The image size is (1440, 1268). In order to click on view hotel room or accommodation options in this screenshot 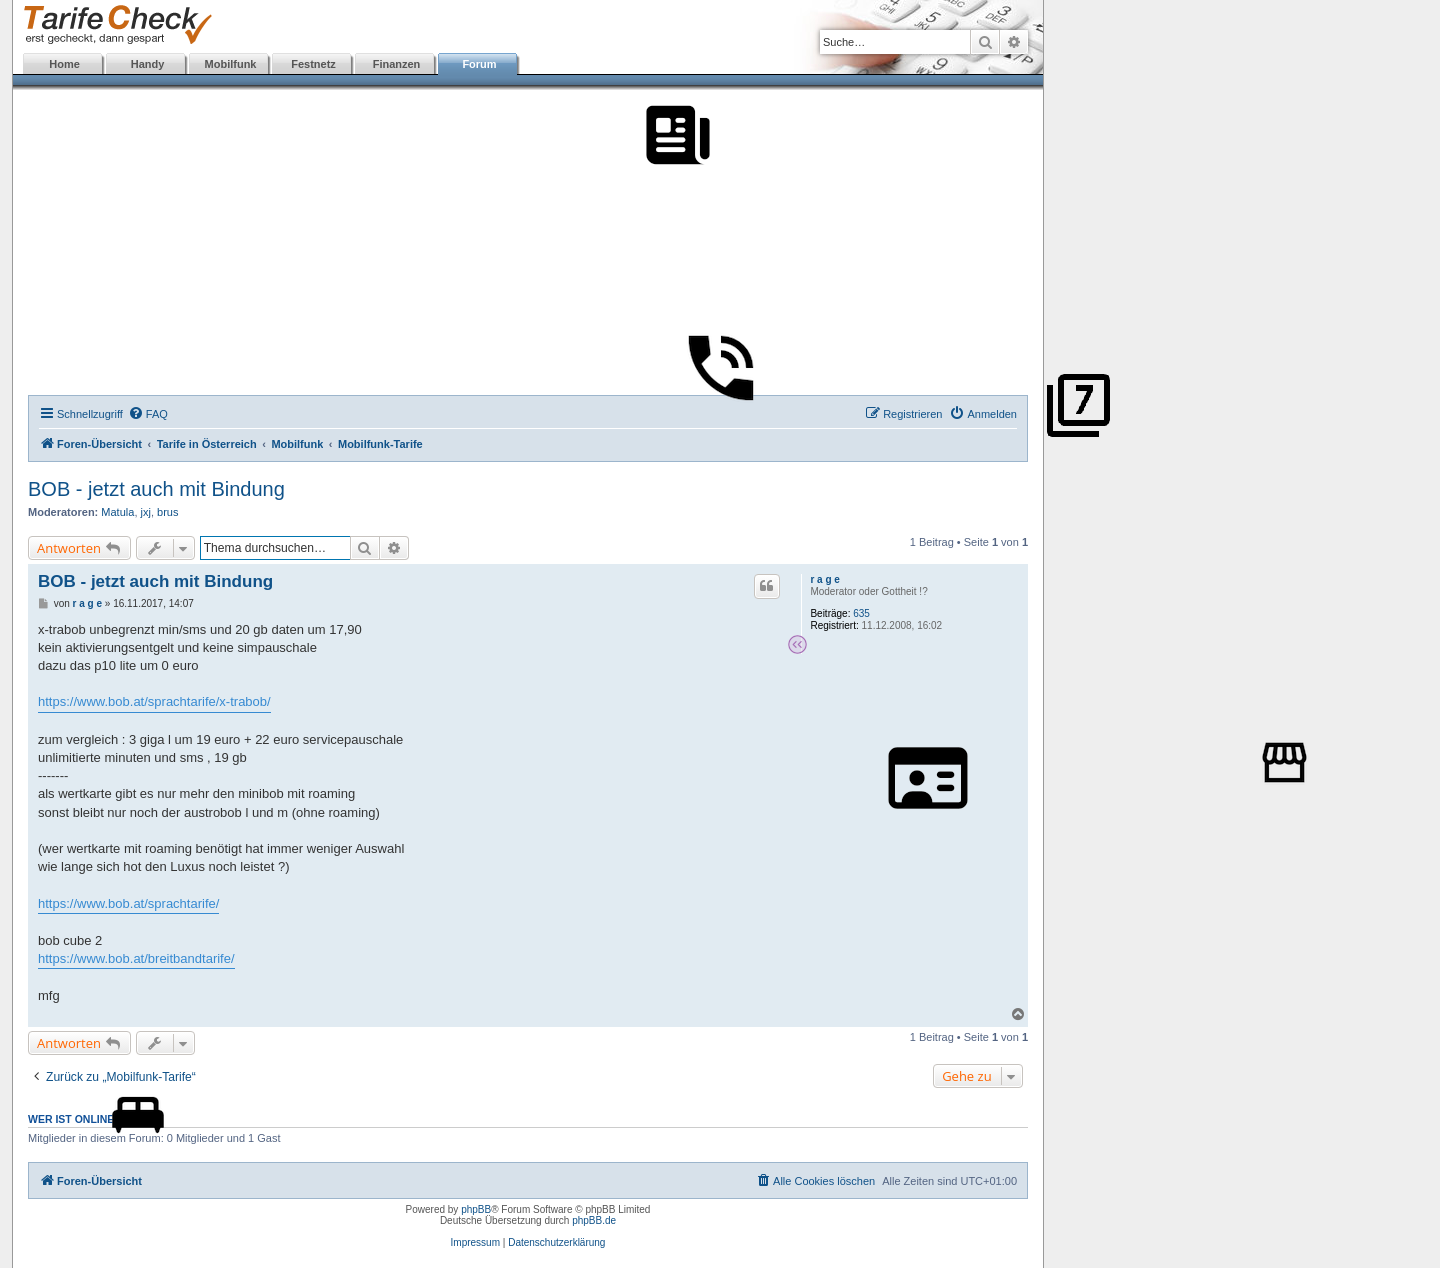, I will do `click(138, 1115)`.